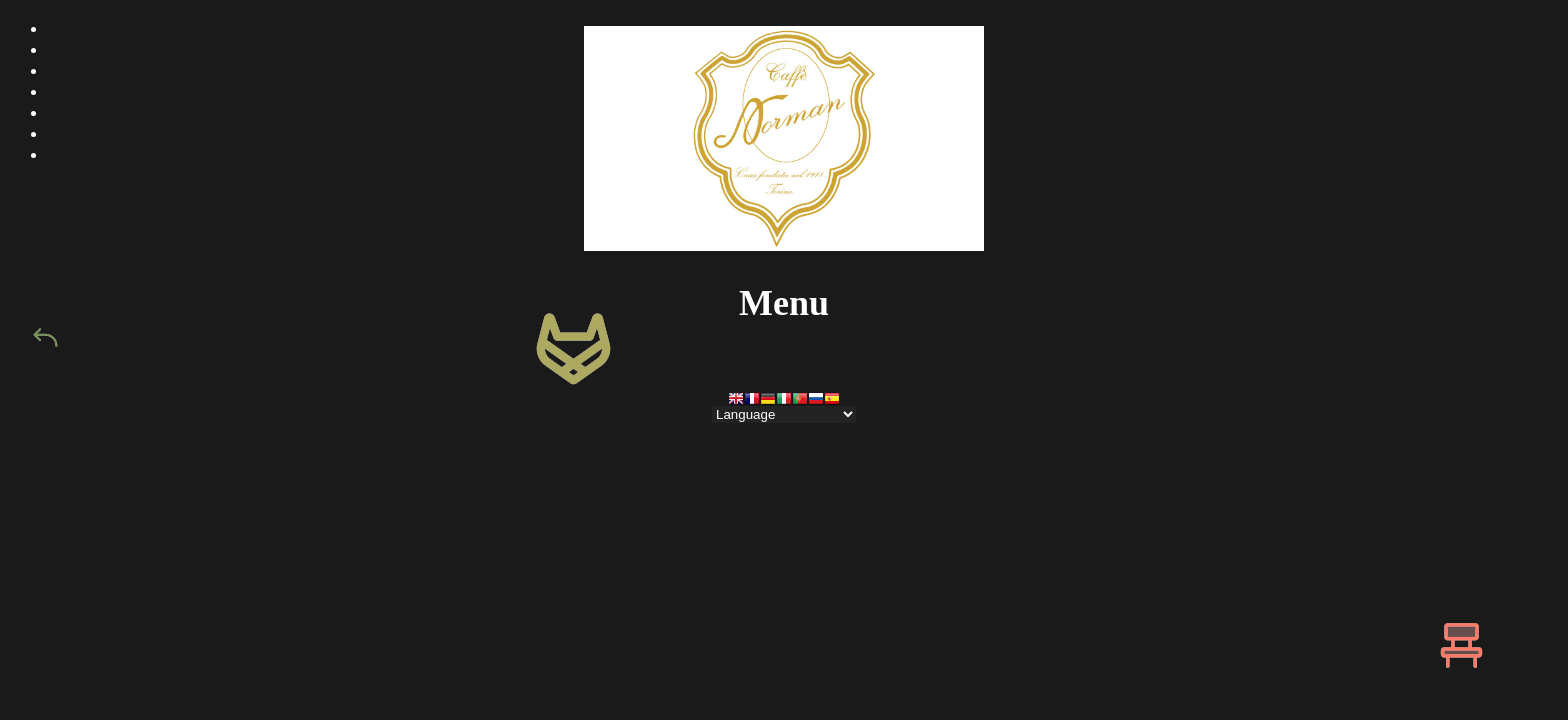 The width and height of the screenshot is (1568, 720). What do you see at coordinates (573, 347) in the screenshot?
I see `open GitLab repository` at bounding box center [573, 347].